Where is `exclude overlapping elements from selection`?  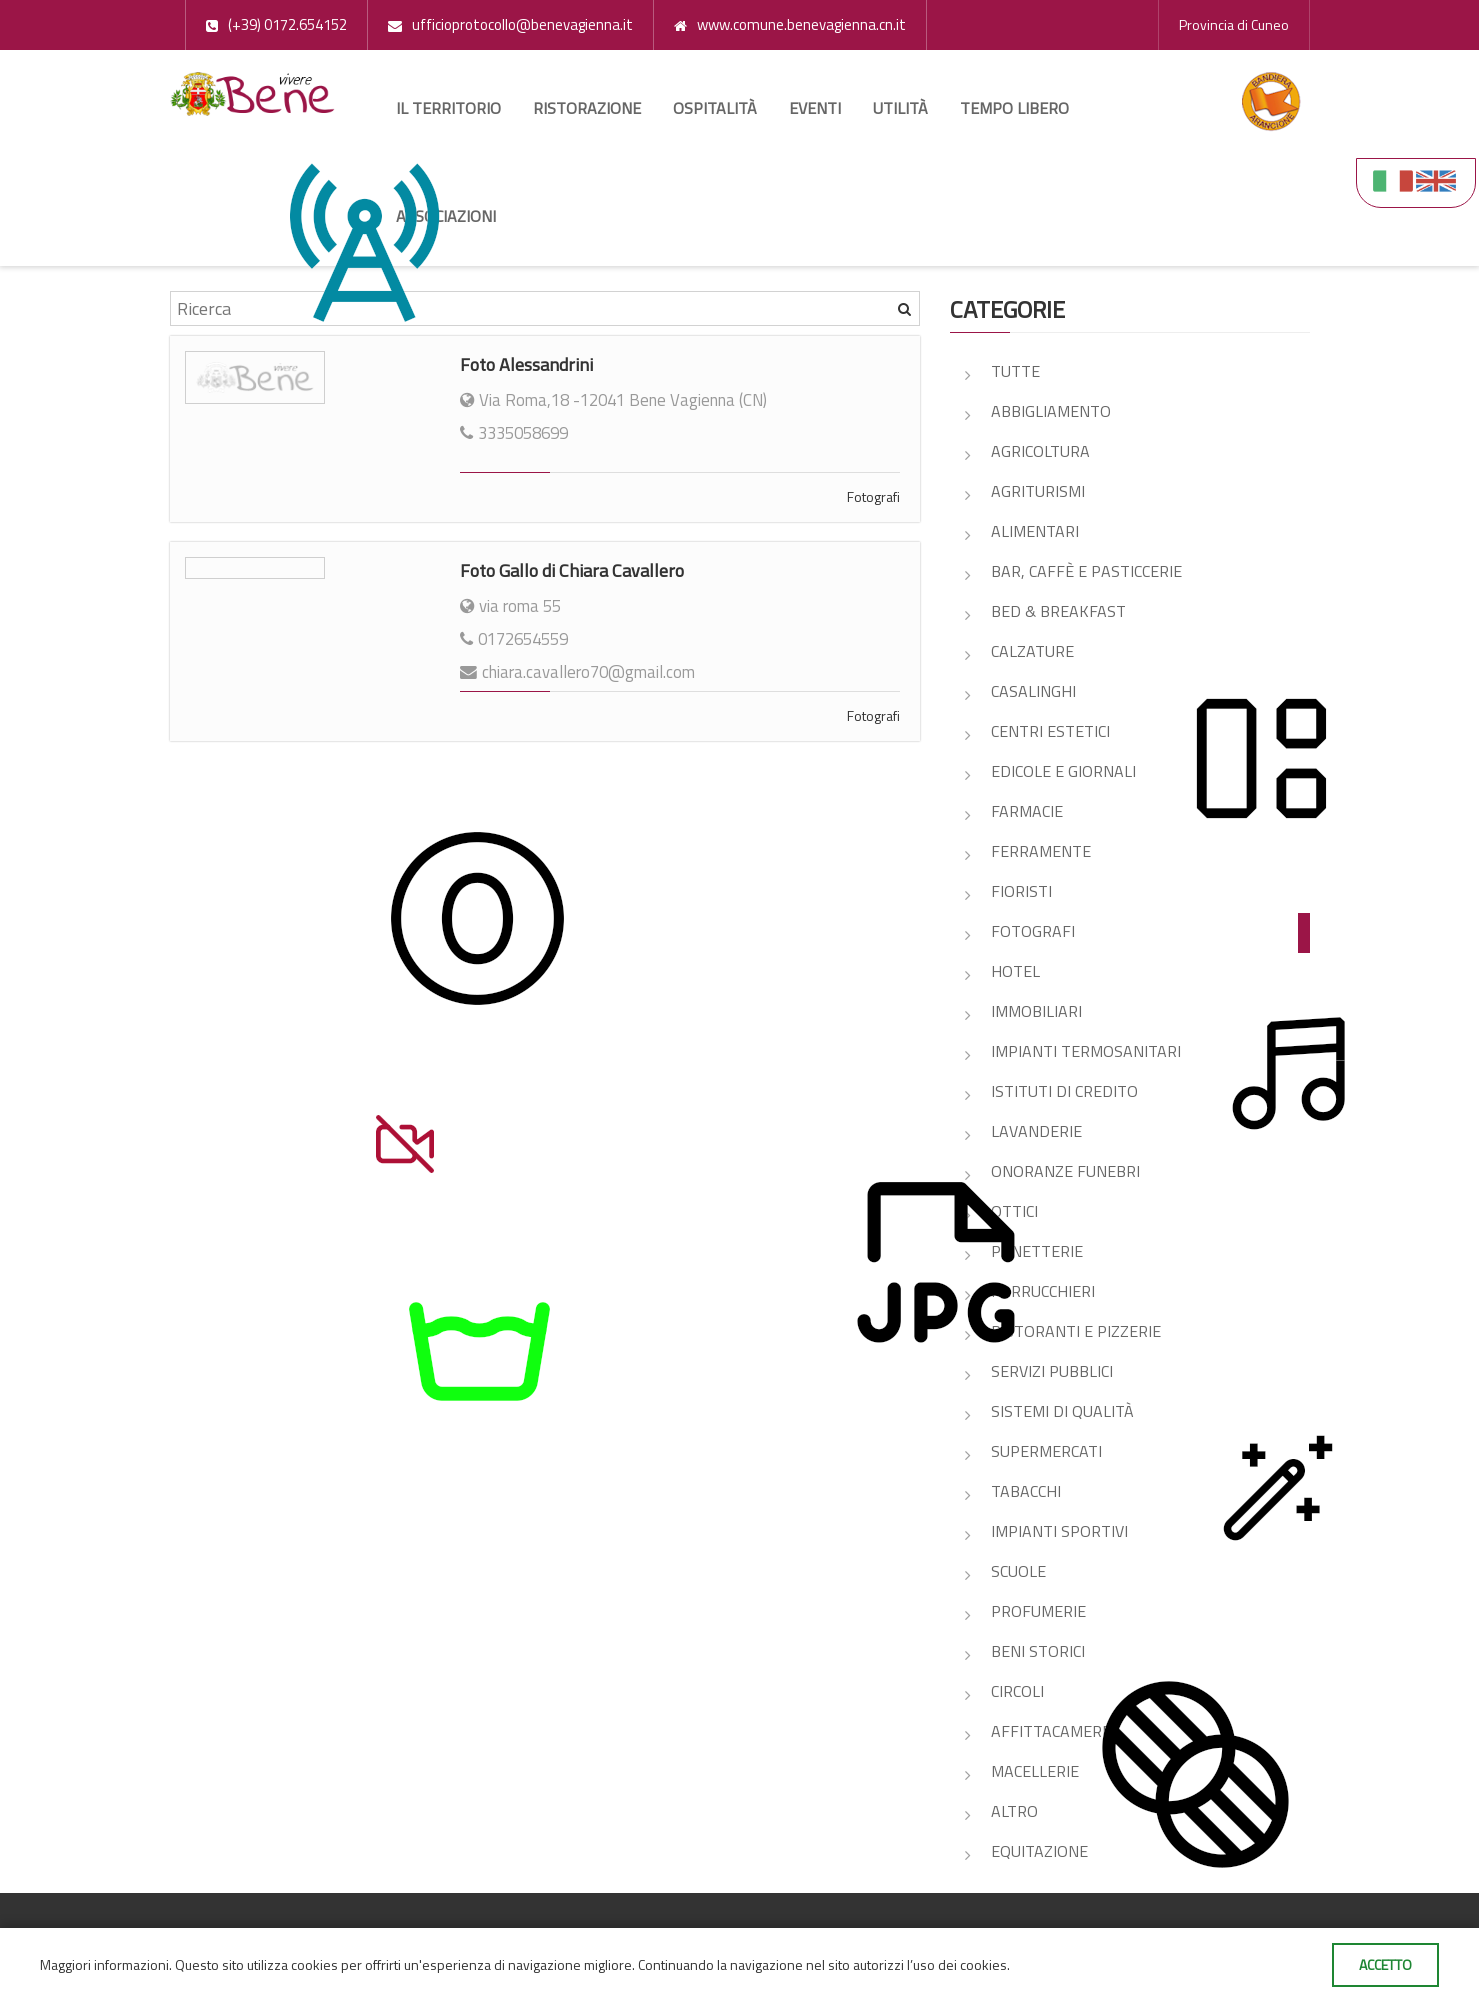 exclude overlapping elements from selection is located at coordinates (1195, 1774).